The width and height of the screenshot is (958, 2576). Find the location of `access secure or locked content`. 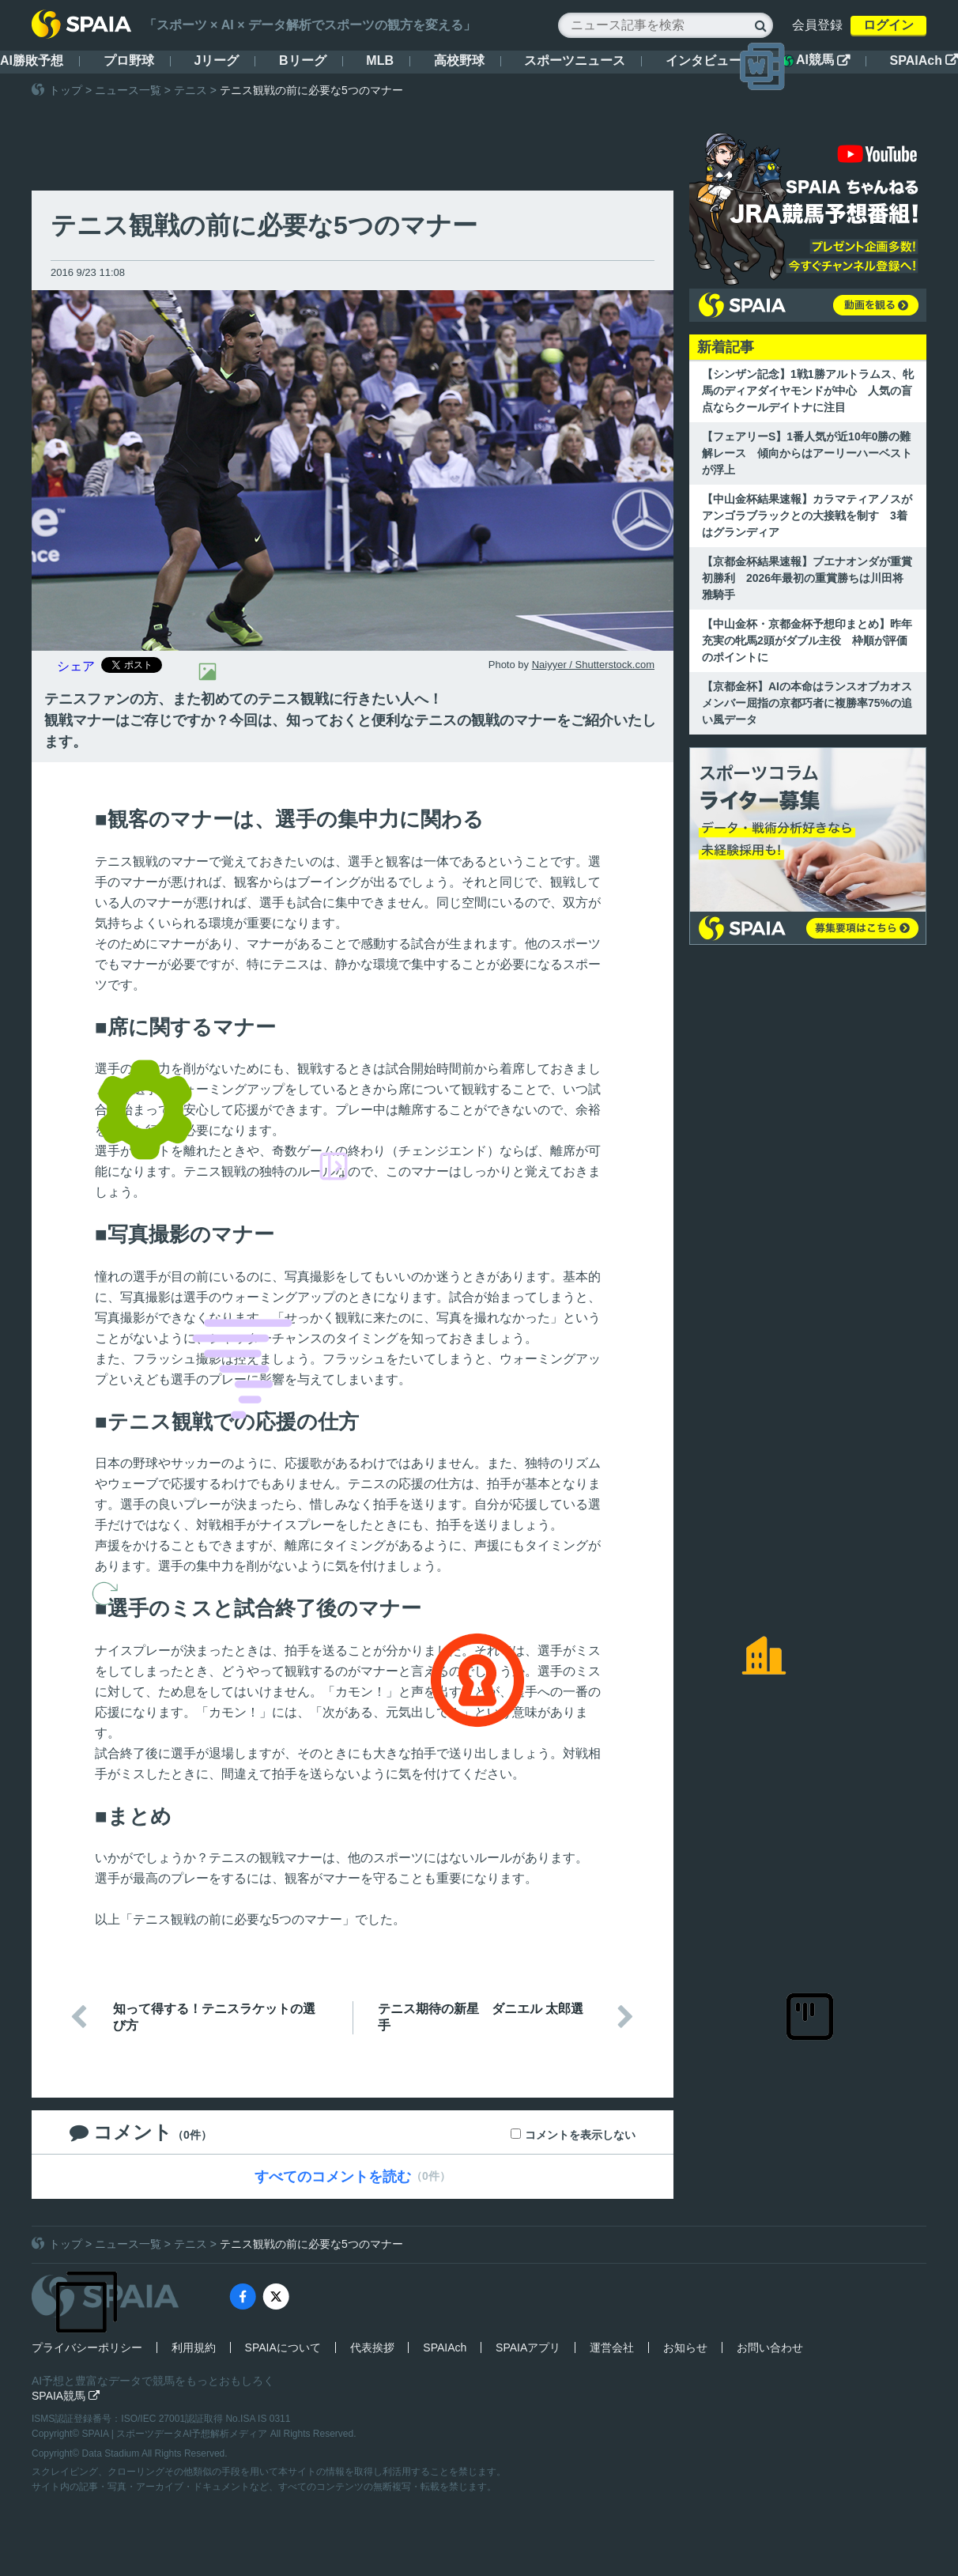

access secure or locked content is located at coordinates (477, 1680).